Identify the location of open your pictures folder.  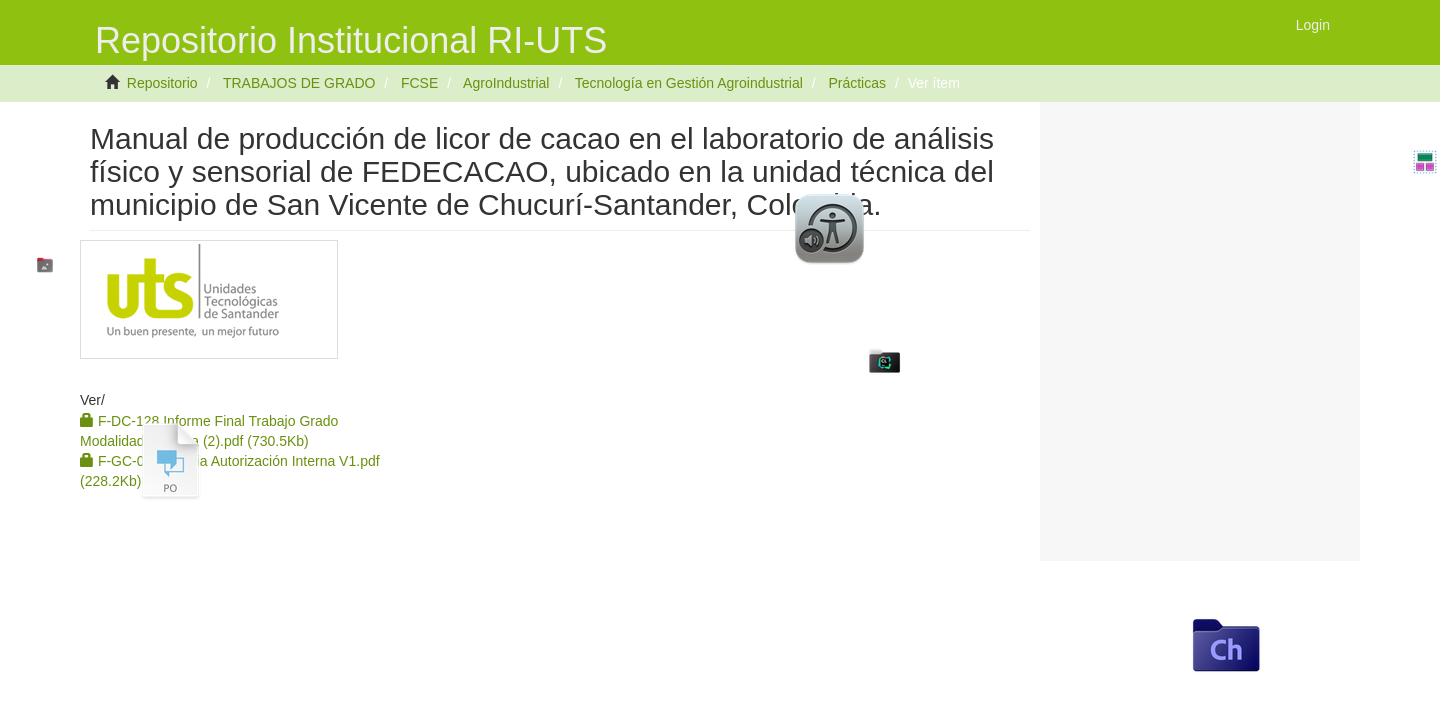
(45, 265).